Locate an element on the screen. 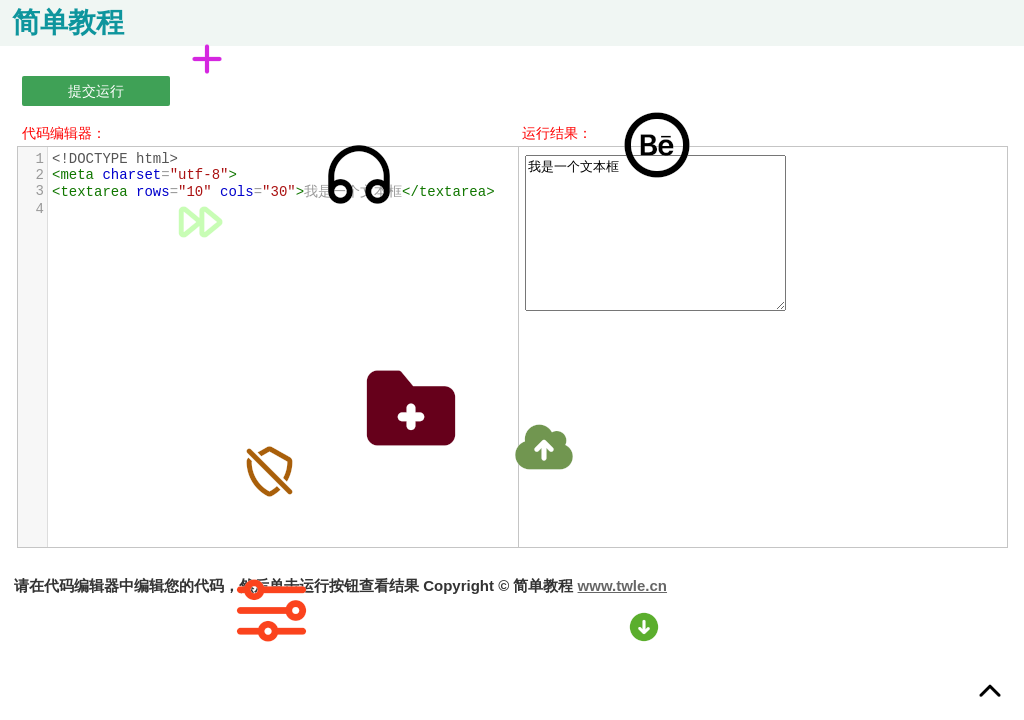 The image size is (1024, 720). collapse an expanded section is located at coordinates (990, 691).